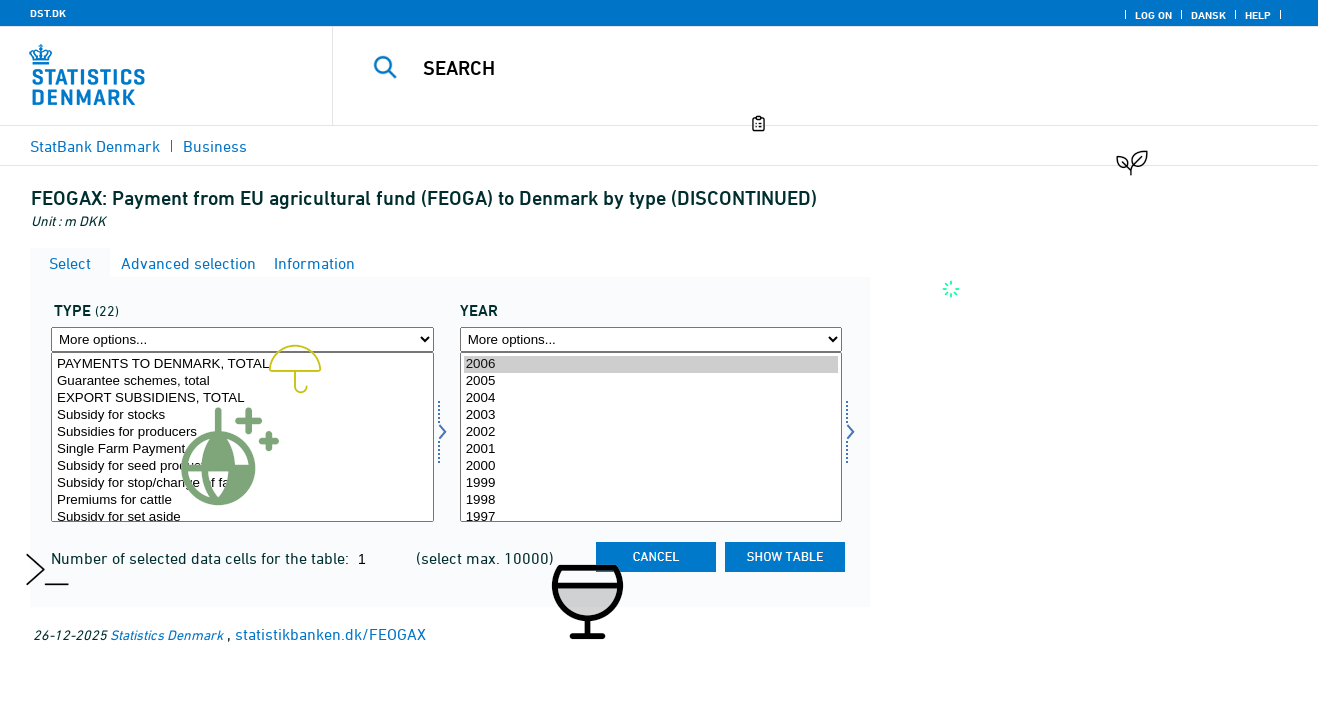 The height and width of the screenshot is (720, 1318). What do you see at coordinates (758, 123) in the screenshot?
I see `view checklist or task list` at bounding box center [758, 123].